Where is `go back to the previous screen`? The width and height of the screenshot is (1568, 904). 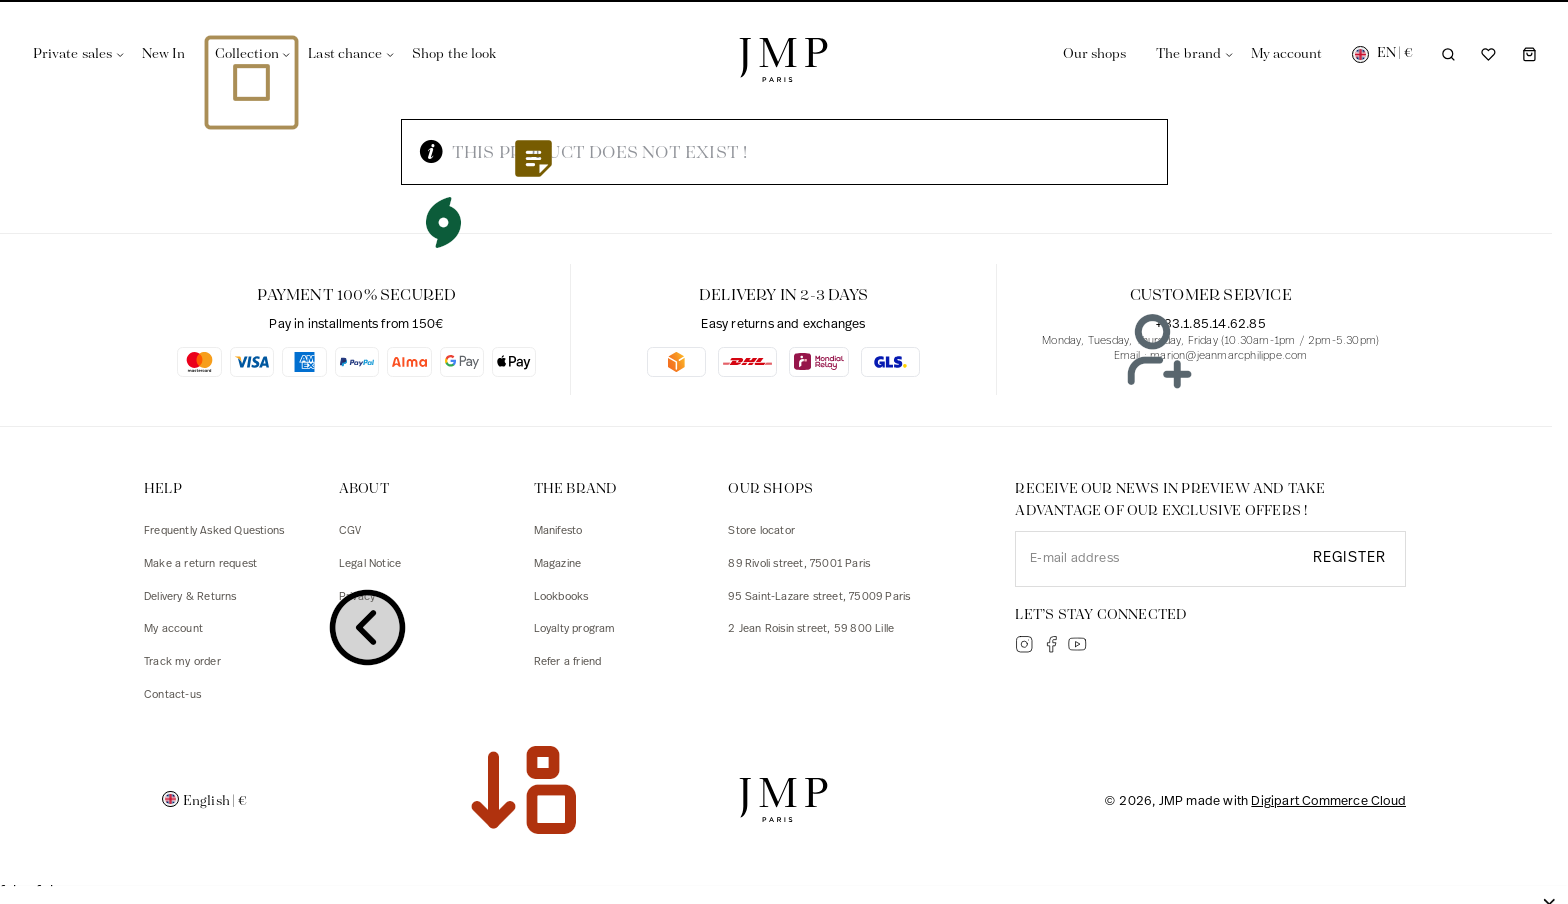 go back to the previous screen is located at coordinates (367, 627).